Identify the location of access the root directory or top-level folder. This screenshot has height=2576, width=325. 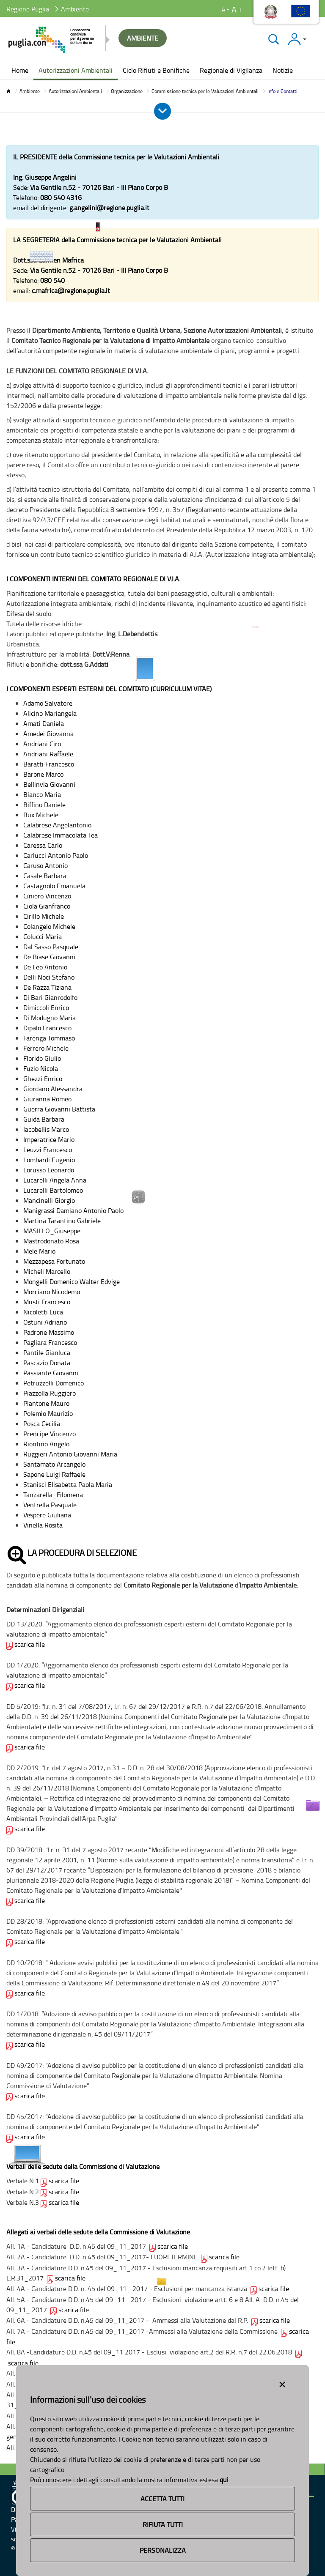
(162, 2281).